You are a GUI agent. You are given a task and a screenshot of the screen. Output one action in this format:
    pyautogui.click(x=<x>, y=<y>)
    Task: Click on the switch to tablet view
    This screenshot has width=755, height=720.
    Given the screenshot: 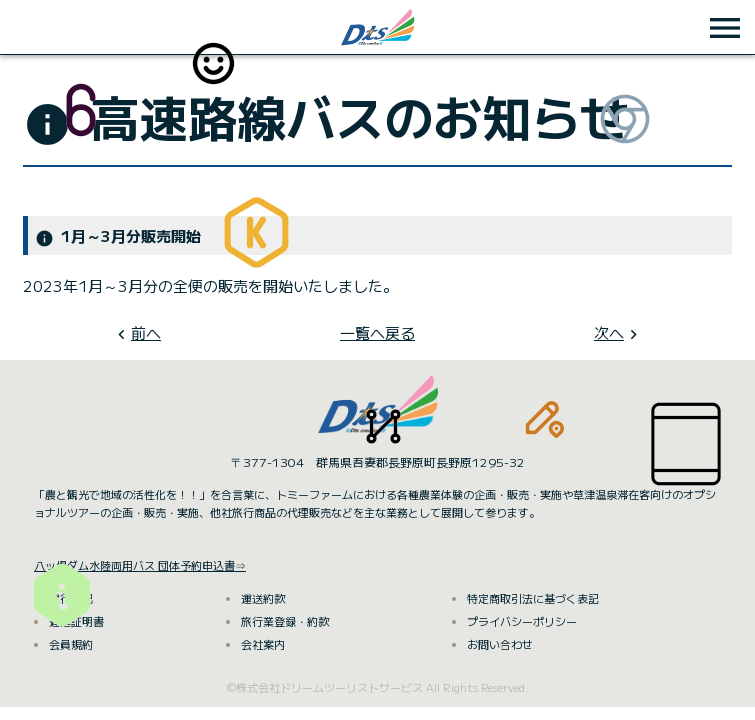 What is the action you would take?
    pyautogui.click(x=686, y=444)
    